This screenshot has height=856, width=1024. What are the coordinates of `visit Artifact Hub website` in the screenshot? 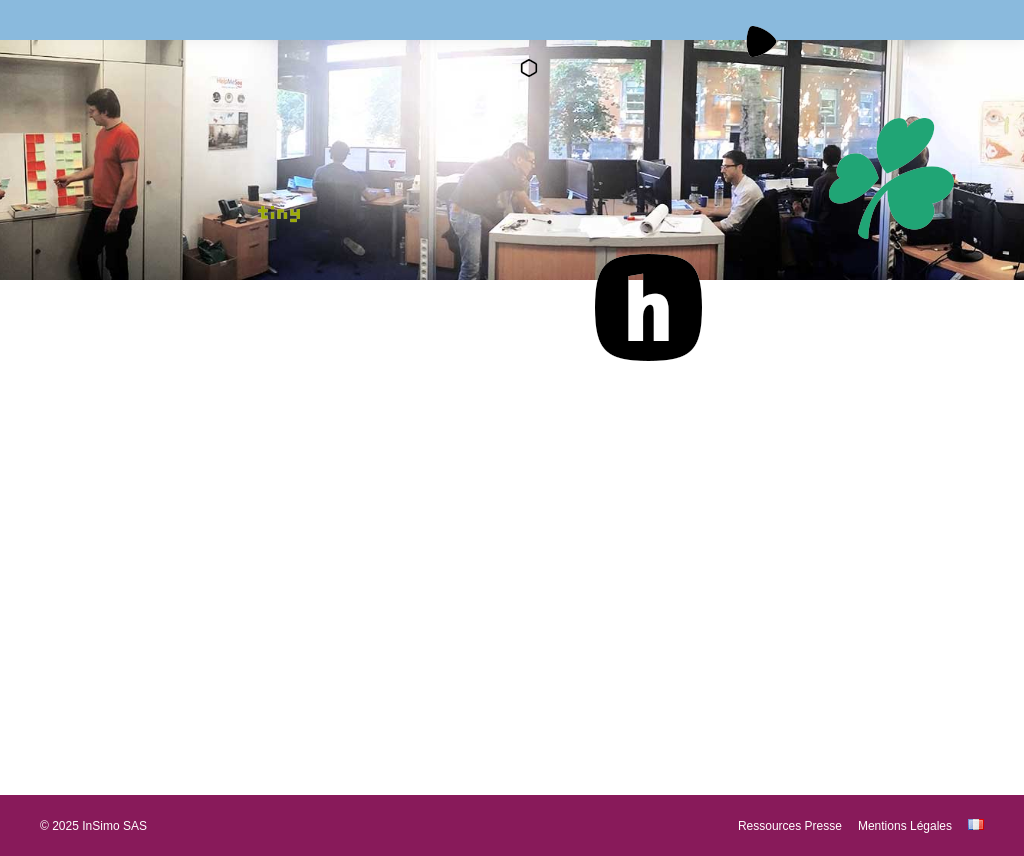 It's located at (529, 68).